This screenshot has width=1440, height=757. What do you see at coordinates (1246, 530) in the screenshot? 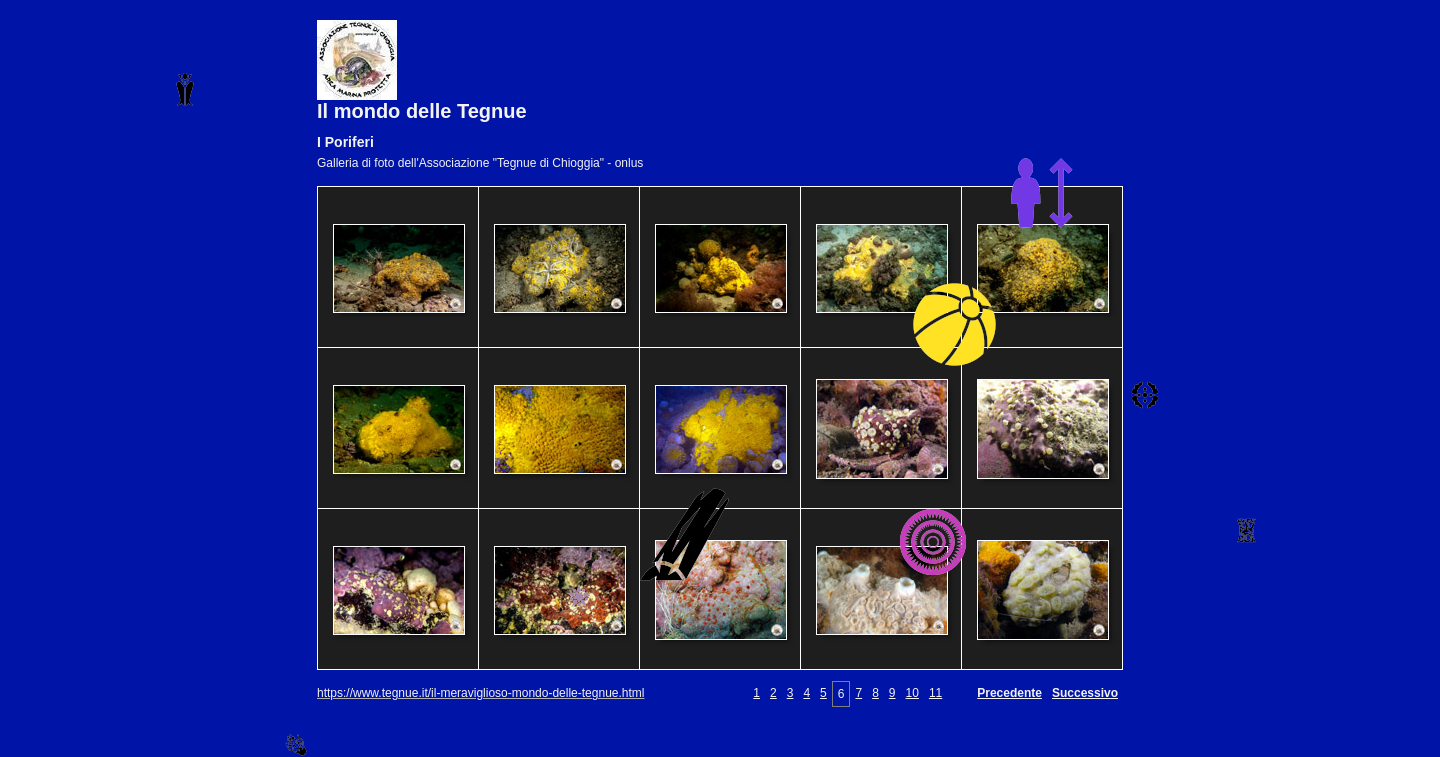
I see `represents a forest spirit or nature character in a game` at bounding box center [1246, 530].